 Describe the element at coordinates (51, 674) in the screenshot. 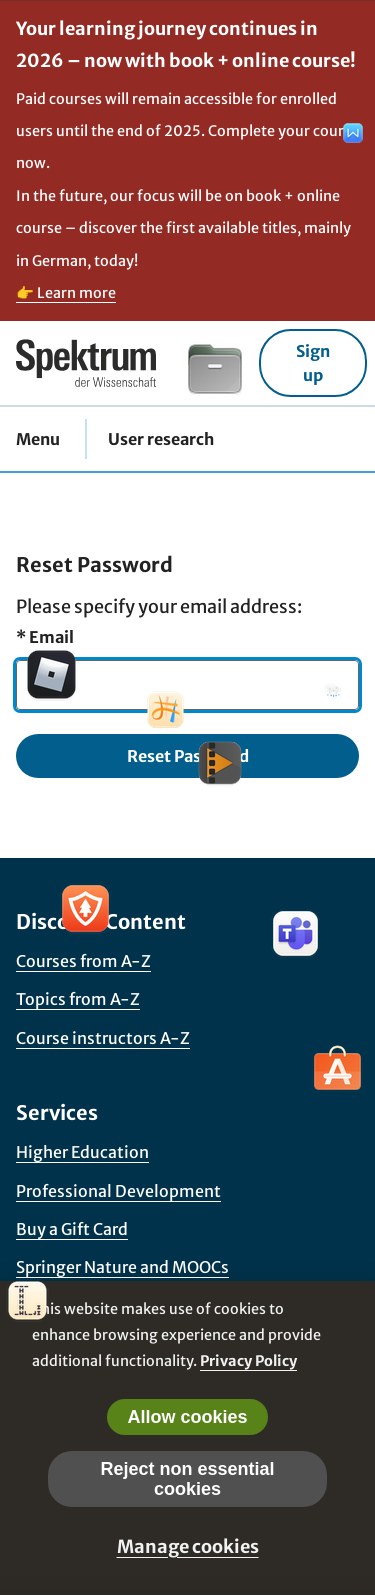

I see `open the Roblox app` at that location.